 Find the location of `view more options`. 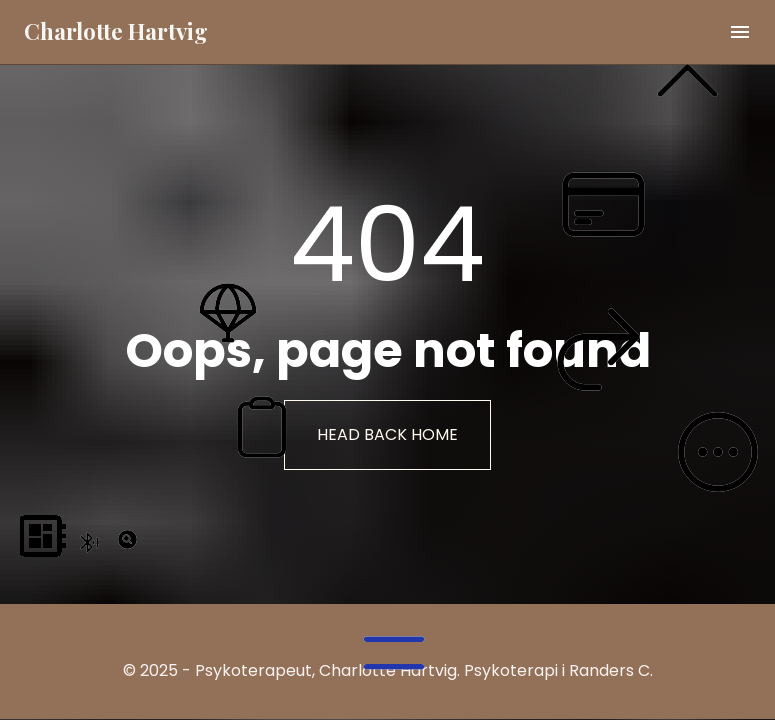

view more options is located at coordinates (718, 452).